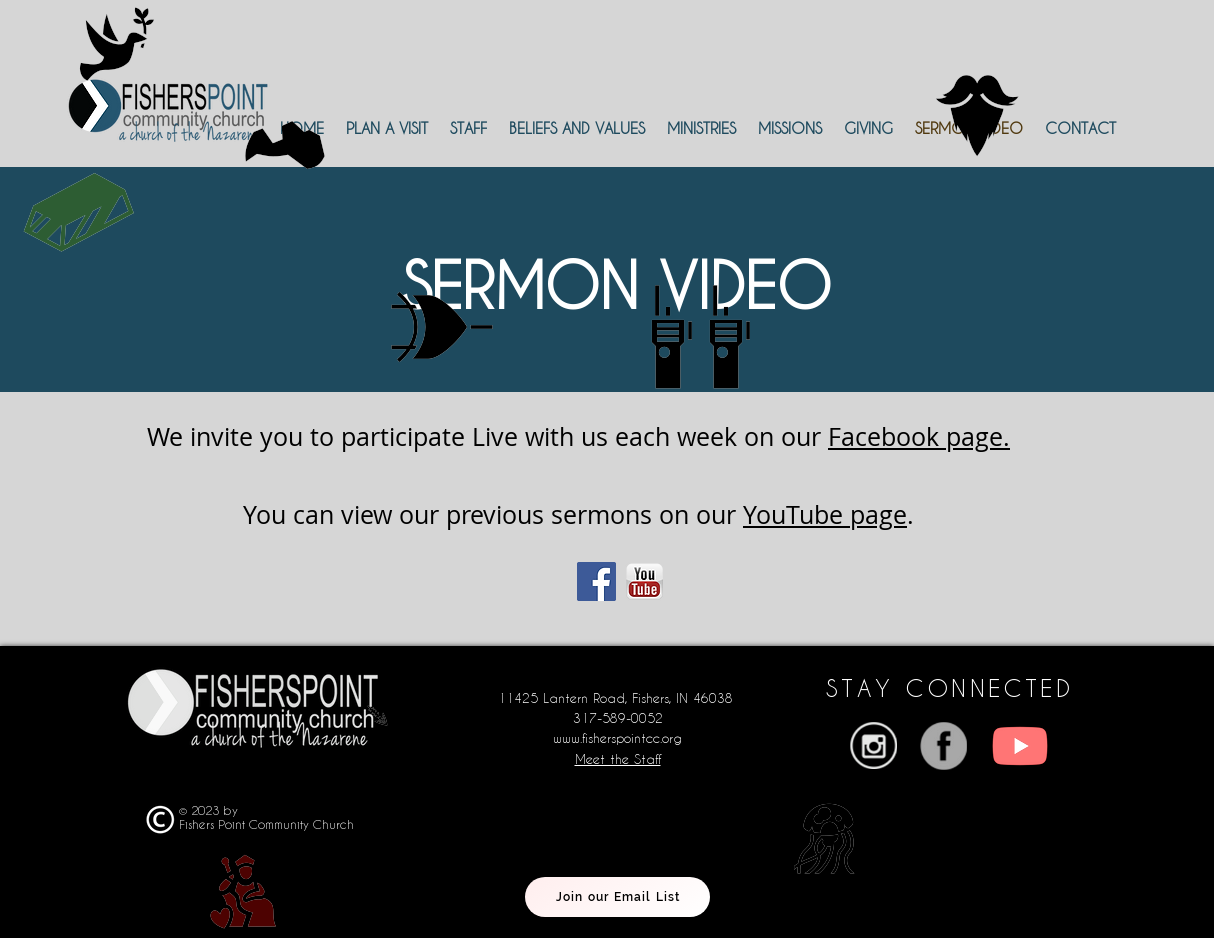  What do you see at coordinates (285, 145) in the screenshot?
I see `select latvia as your country or region` at bounding box center [285, 145].